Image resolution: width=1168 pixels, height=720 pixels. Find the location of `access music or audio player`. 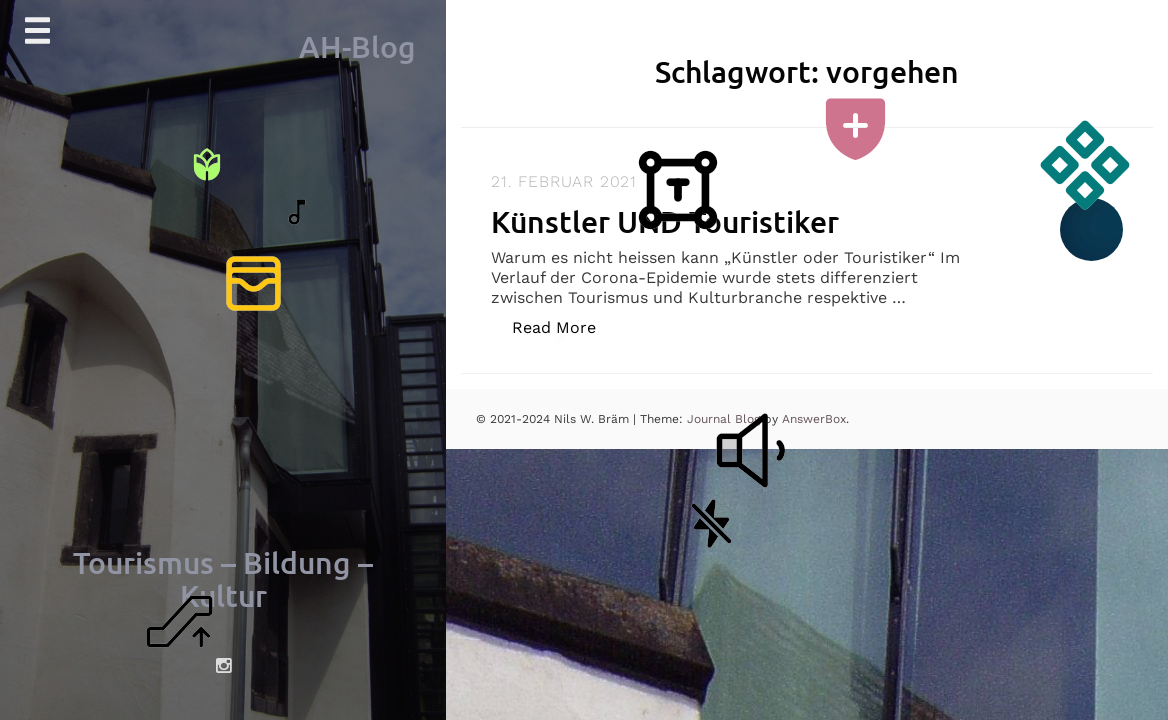

access music or audio player is located at coordinates (297, 212).